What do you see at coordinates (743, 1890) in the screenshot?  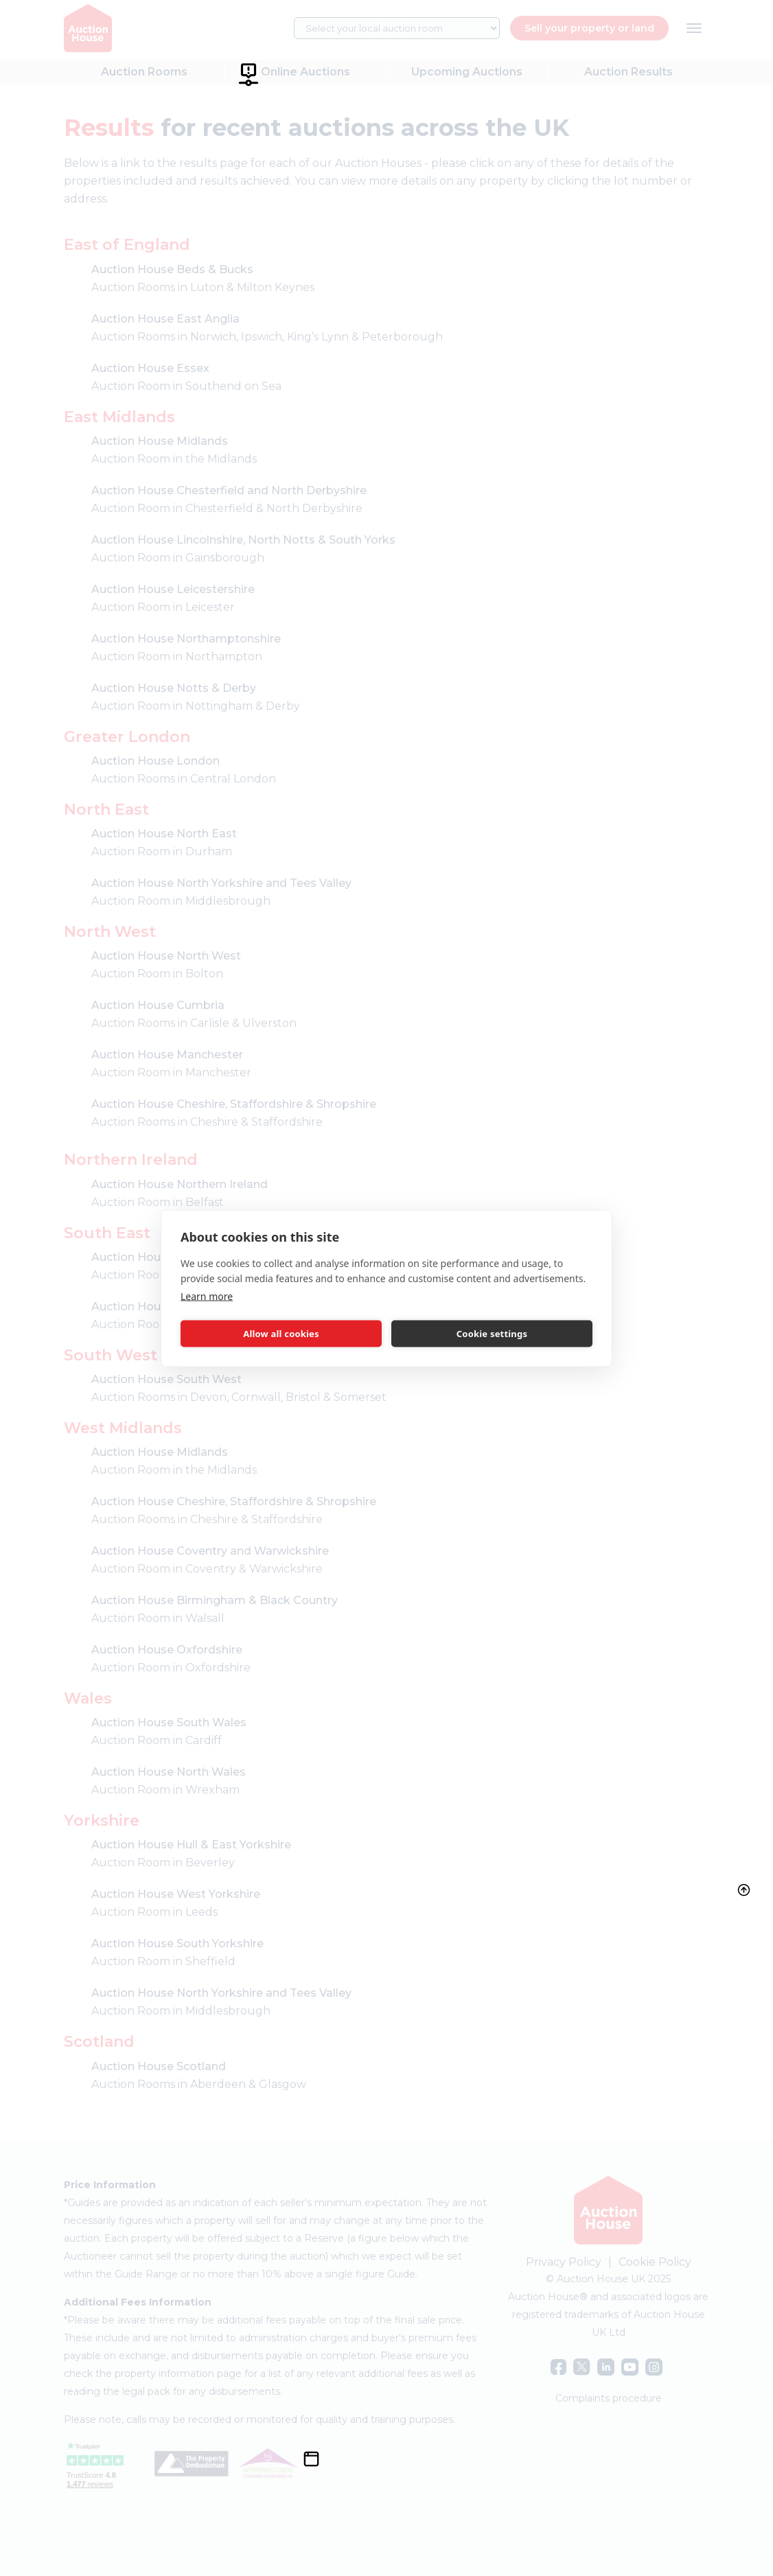 I see `scroll to top of page` at bounding box center [743, 1890].